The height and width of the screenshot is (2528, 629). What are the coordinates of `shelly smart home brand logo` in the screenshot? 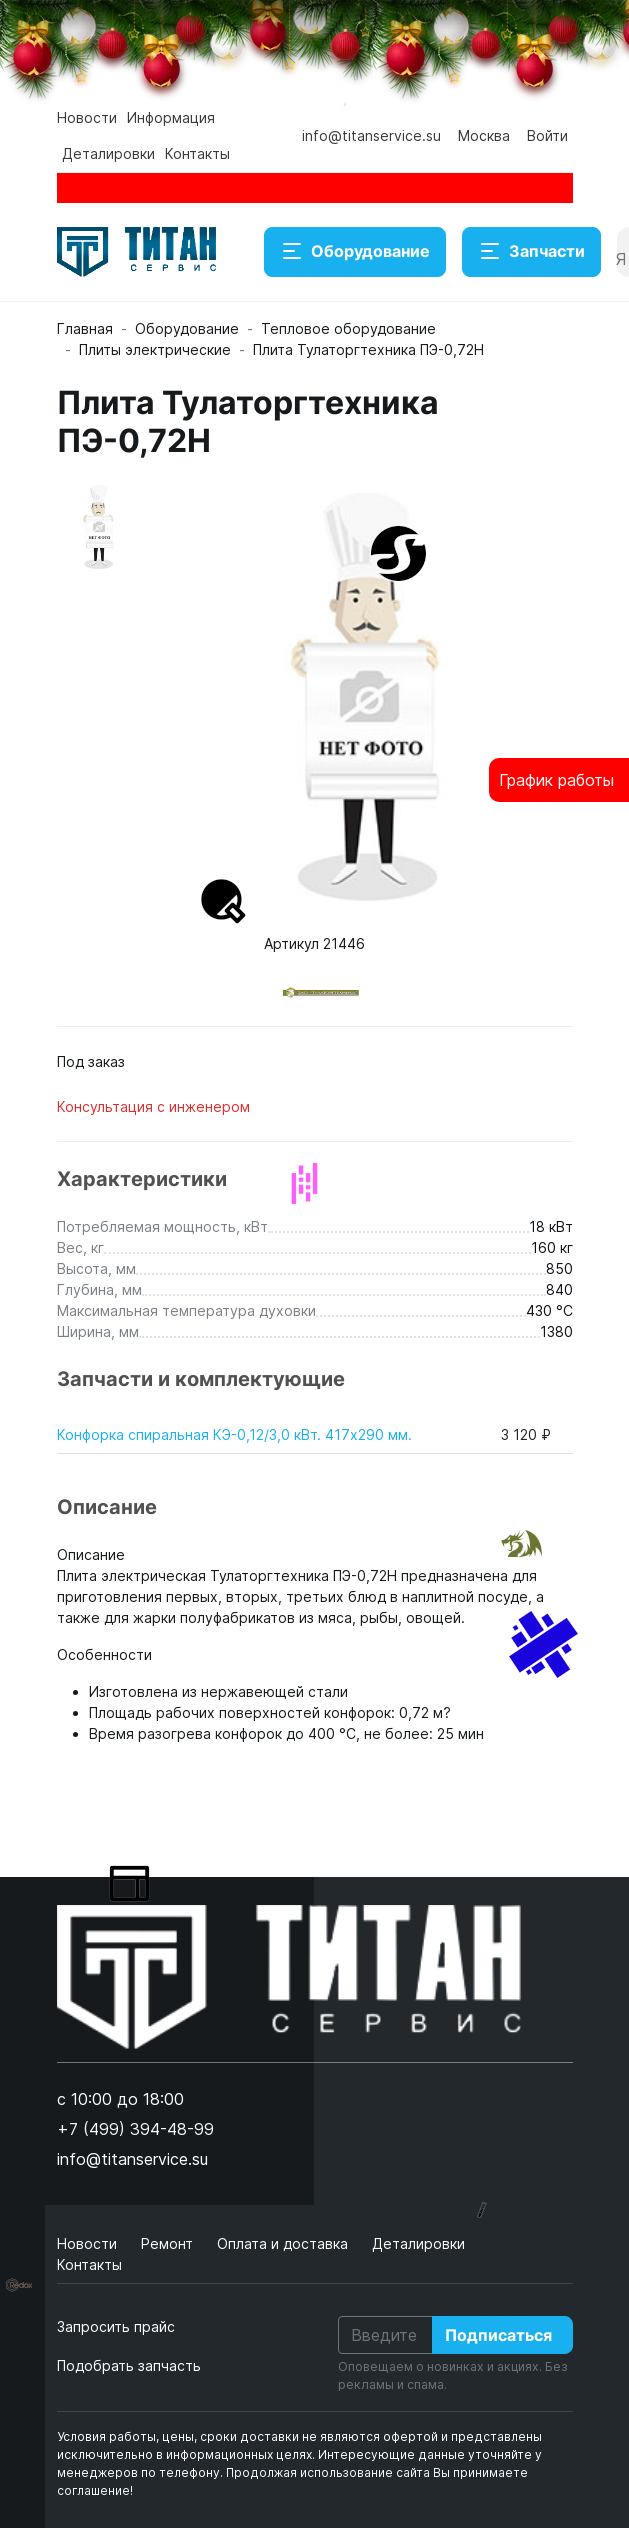 It's located at (398, 553).